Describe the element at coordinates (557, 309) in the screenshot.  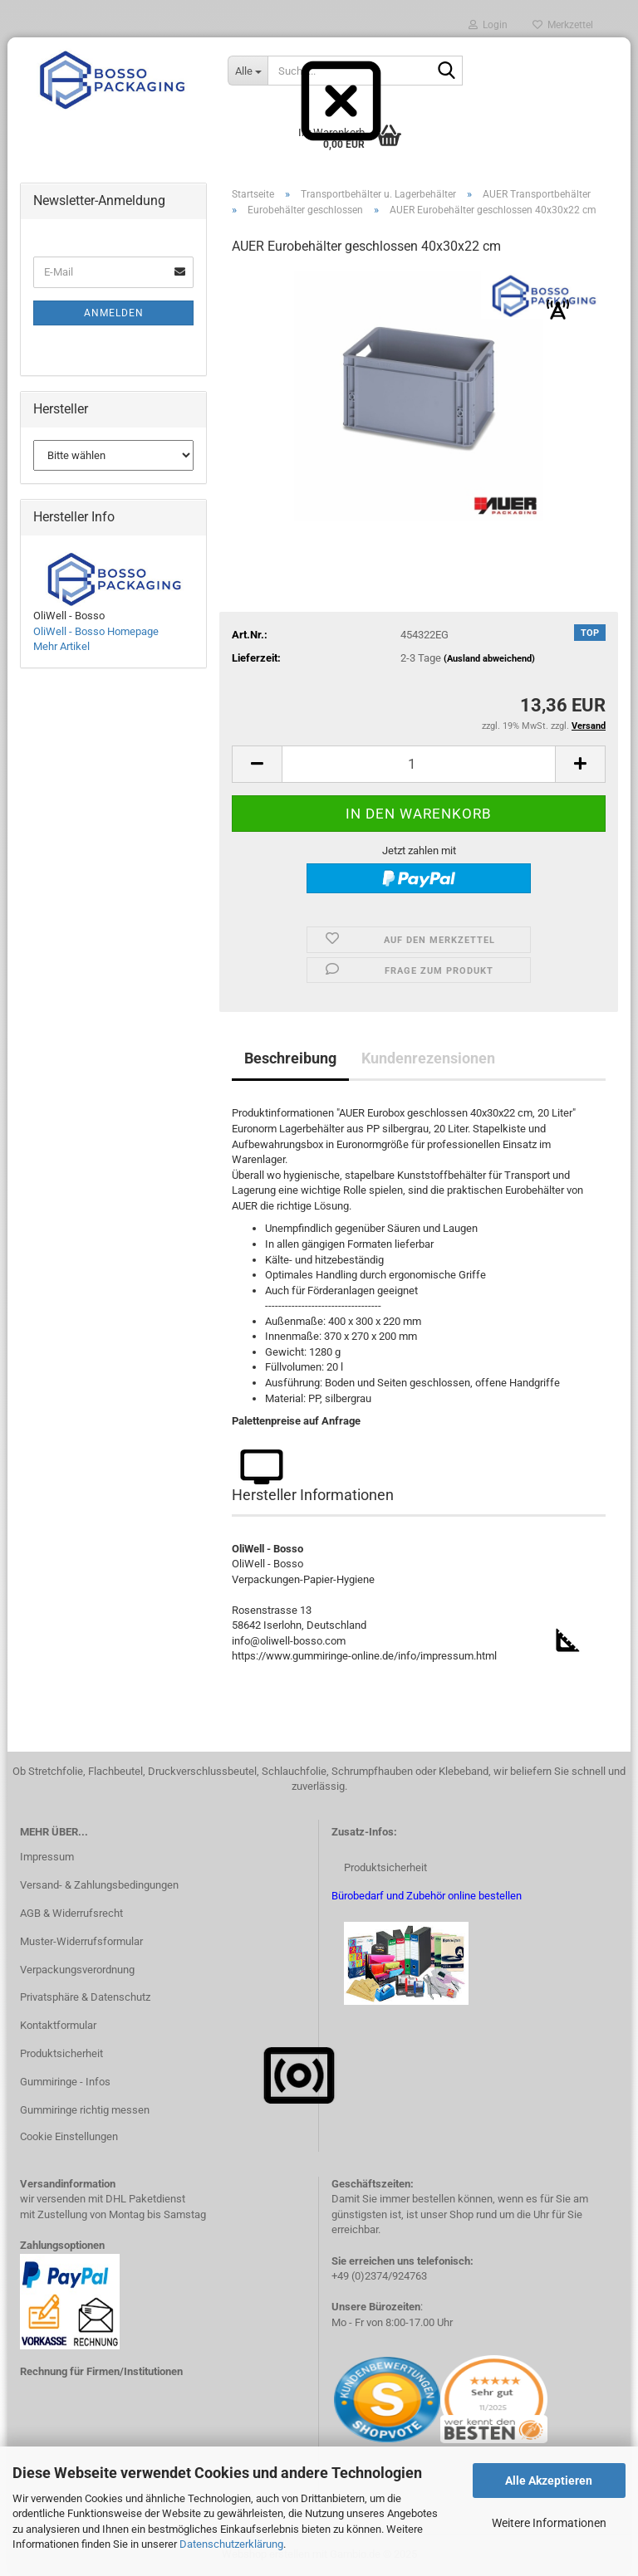
I see `indicates cellular network or mobile signal status` at that location.